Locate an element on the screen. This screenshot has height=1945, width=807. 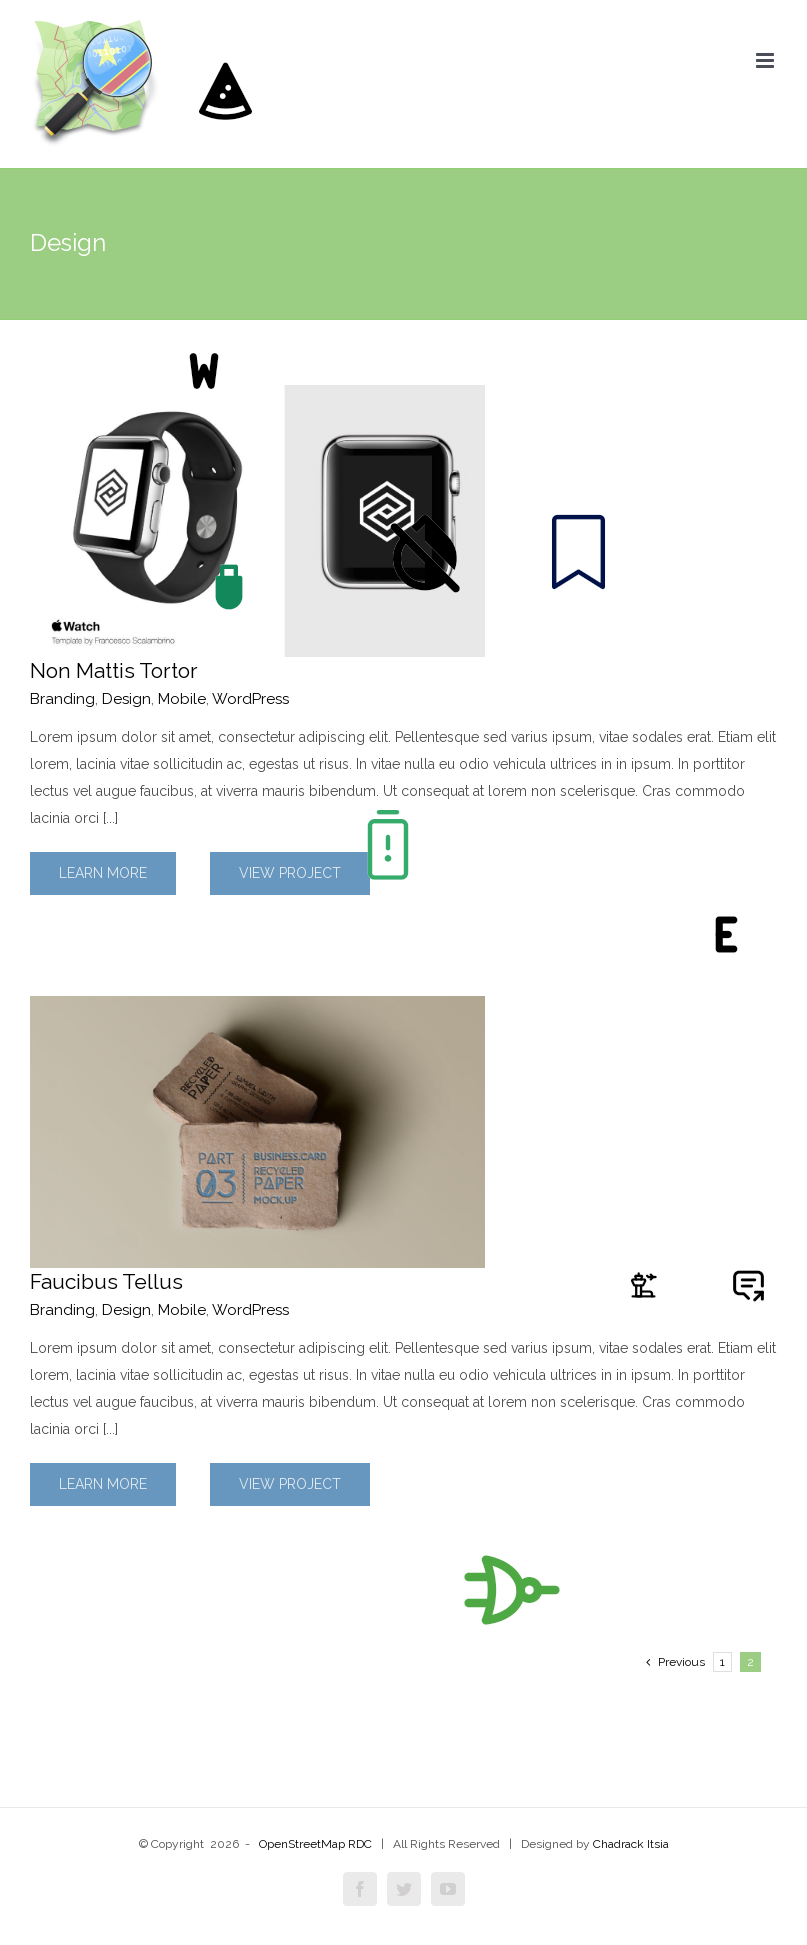
connect a USB device is located at coordinates (229, 587).